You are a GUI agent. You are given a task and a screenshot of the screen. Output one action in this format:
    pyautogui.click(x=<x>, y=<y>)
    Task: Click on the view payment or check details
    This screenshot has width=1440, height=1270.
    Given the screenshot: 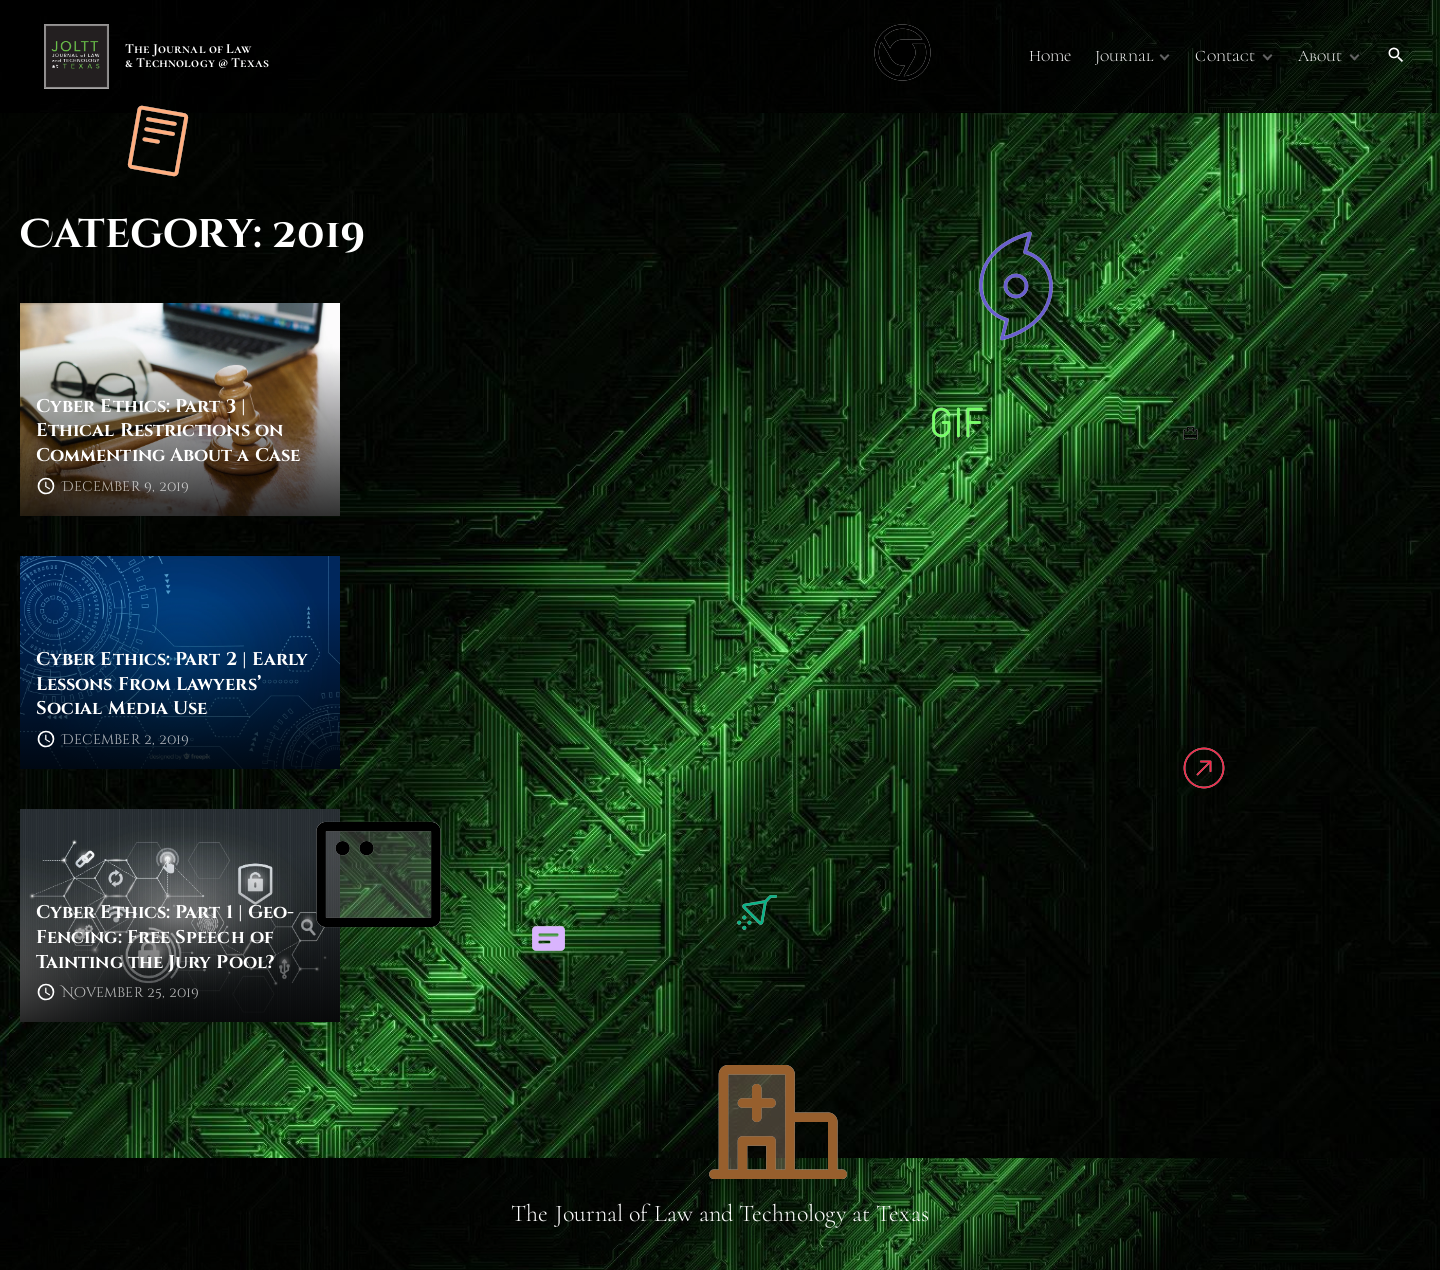 What is the action you would take?
    pyautogui.click(x=548, y=938)
    